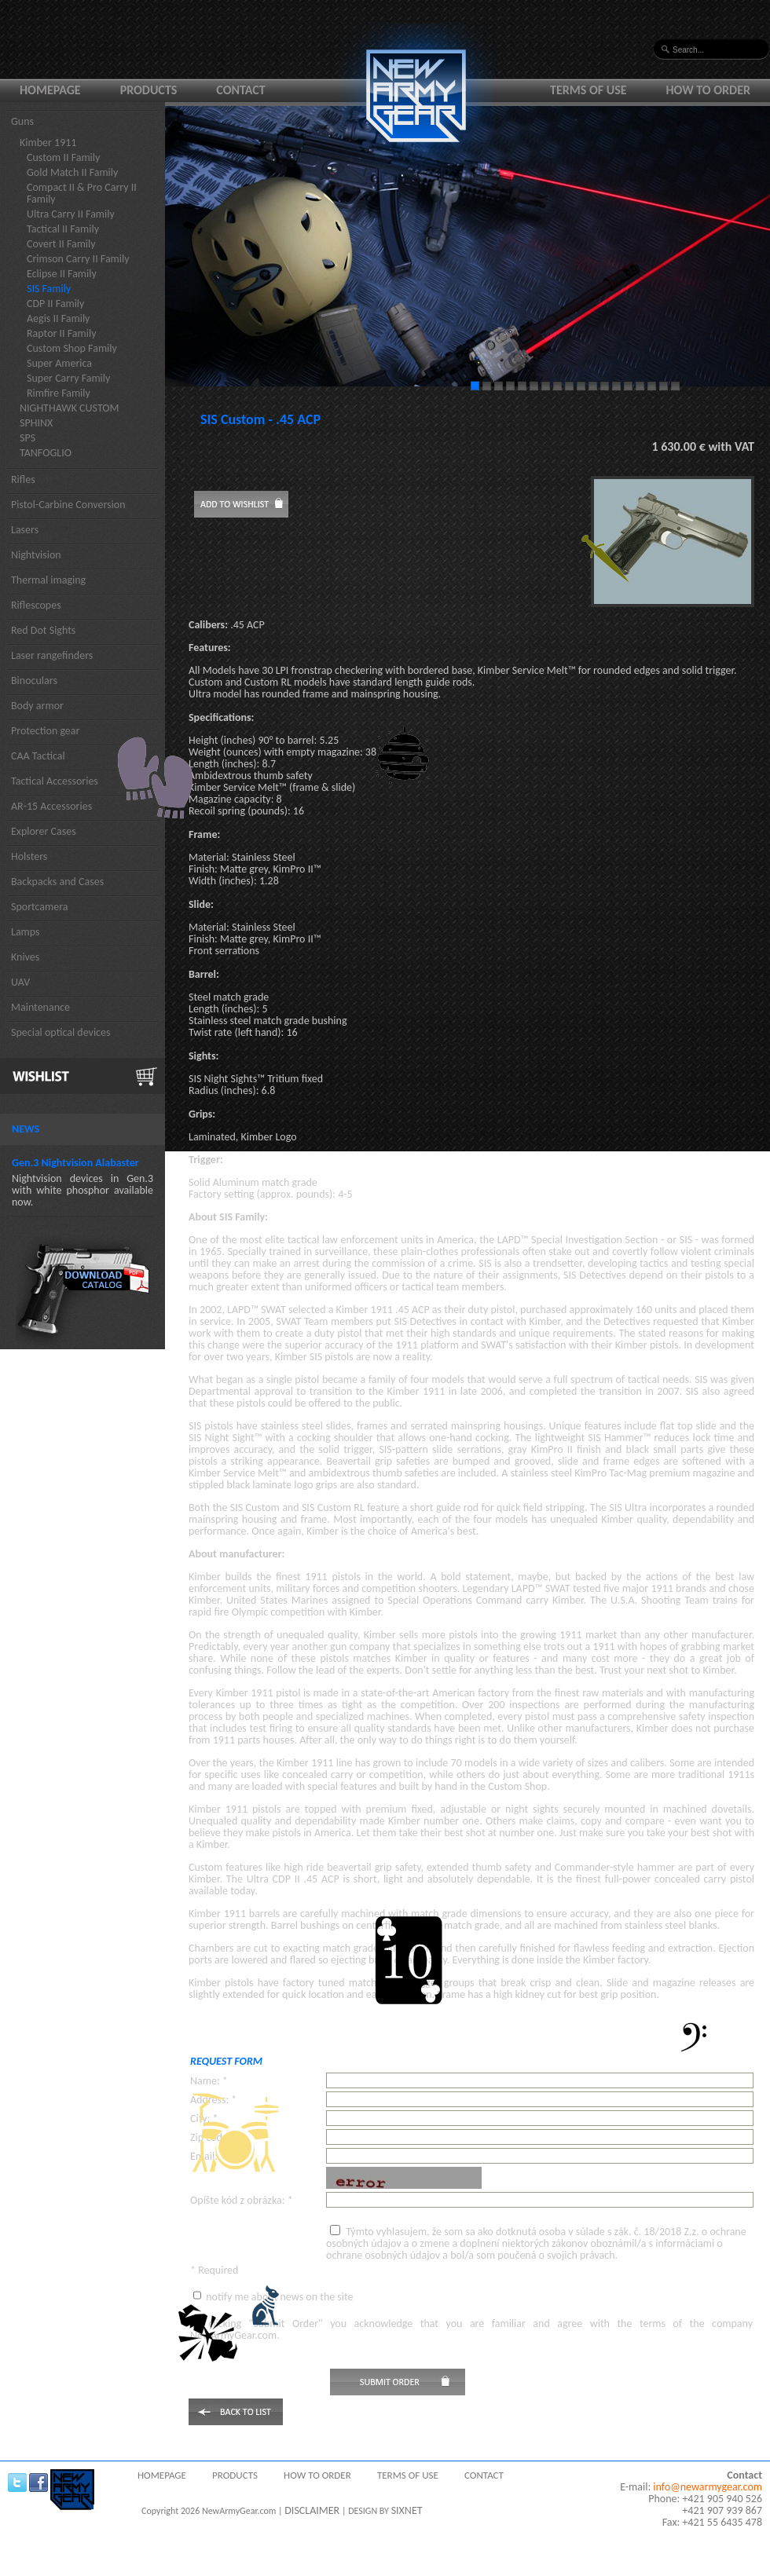  What do you see at coordinates (235, 2129) in the screenshot?
I see `access drum or percussion instruments` at bounding box center [235, 2129].